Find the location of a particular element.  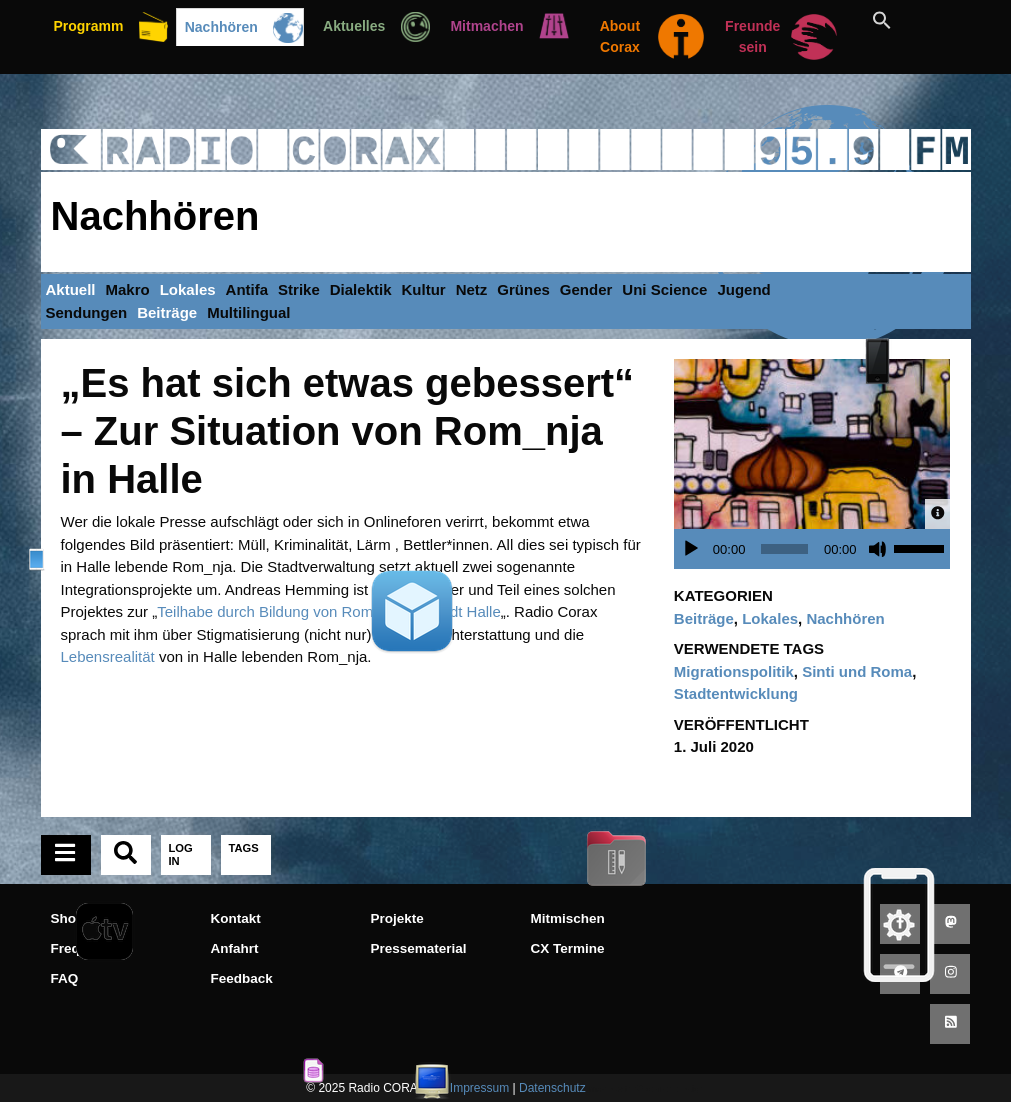

connect to a windows PC or external computer is located at coordinates (432, 1081).